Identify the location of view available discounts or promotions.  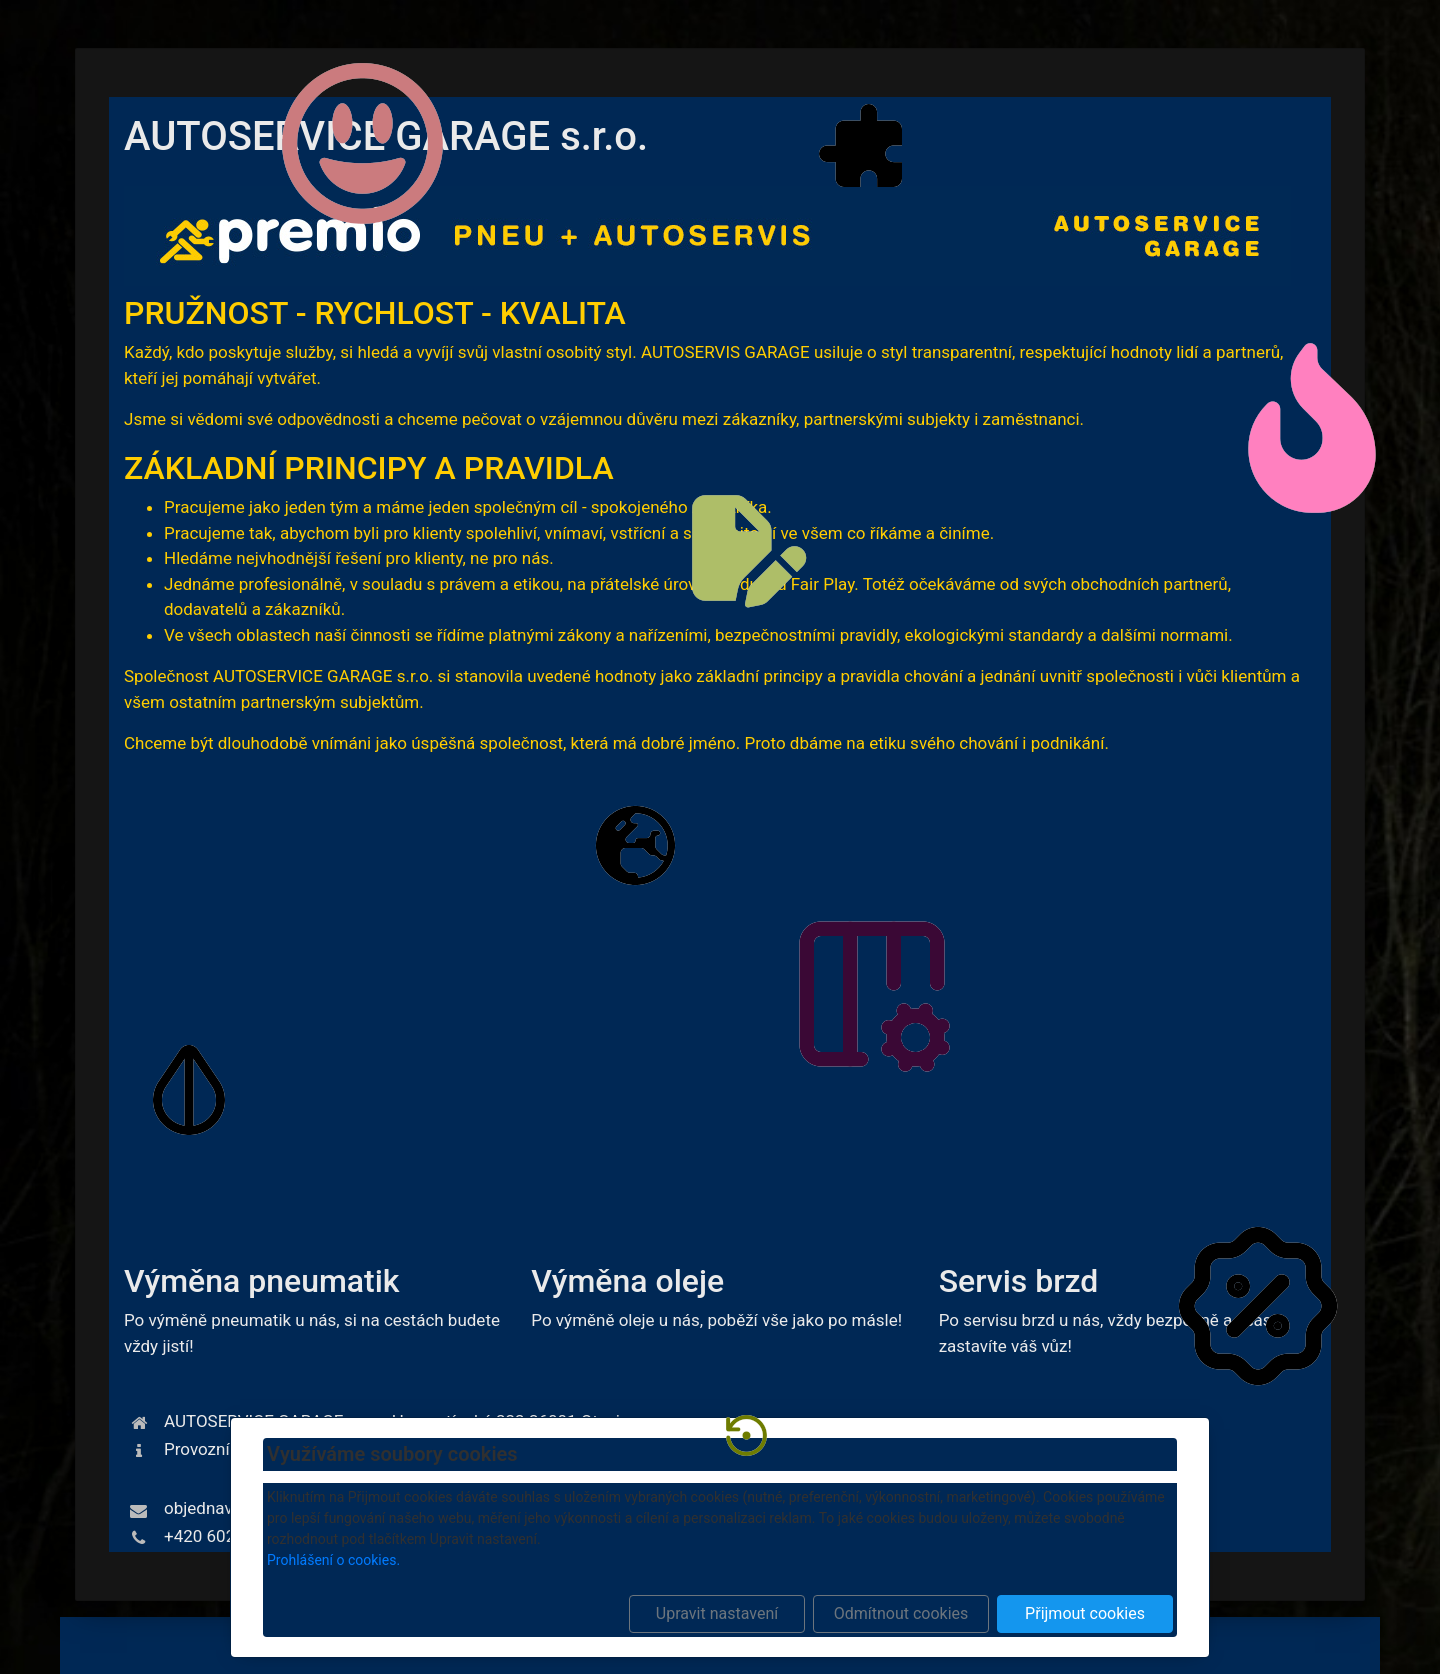
(1258, 1306).